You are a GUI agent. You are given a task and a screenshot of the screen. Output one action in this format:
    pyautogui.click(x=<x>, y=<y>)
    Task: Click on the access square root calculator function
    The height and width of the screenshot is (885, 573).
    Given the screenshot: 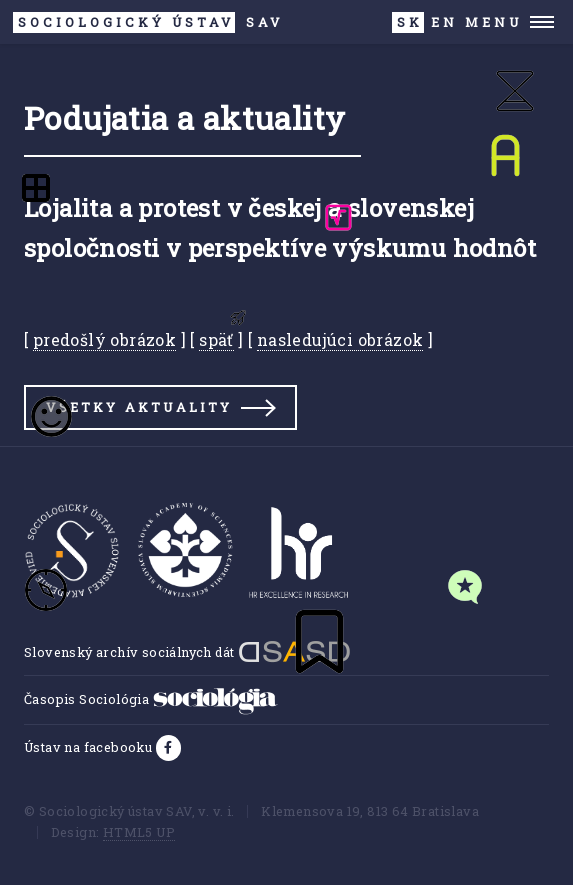 What is the action you would take?
    pyautogui.click(x=338, y=217)
    